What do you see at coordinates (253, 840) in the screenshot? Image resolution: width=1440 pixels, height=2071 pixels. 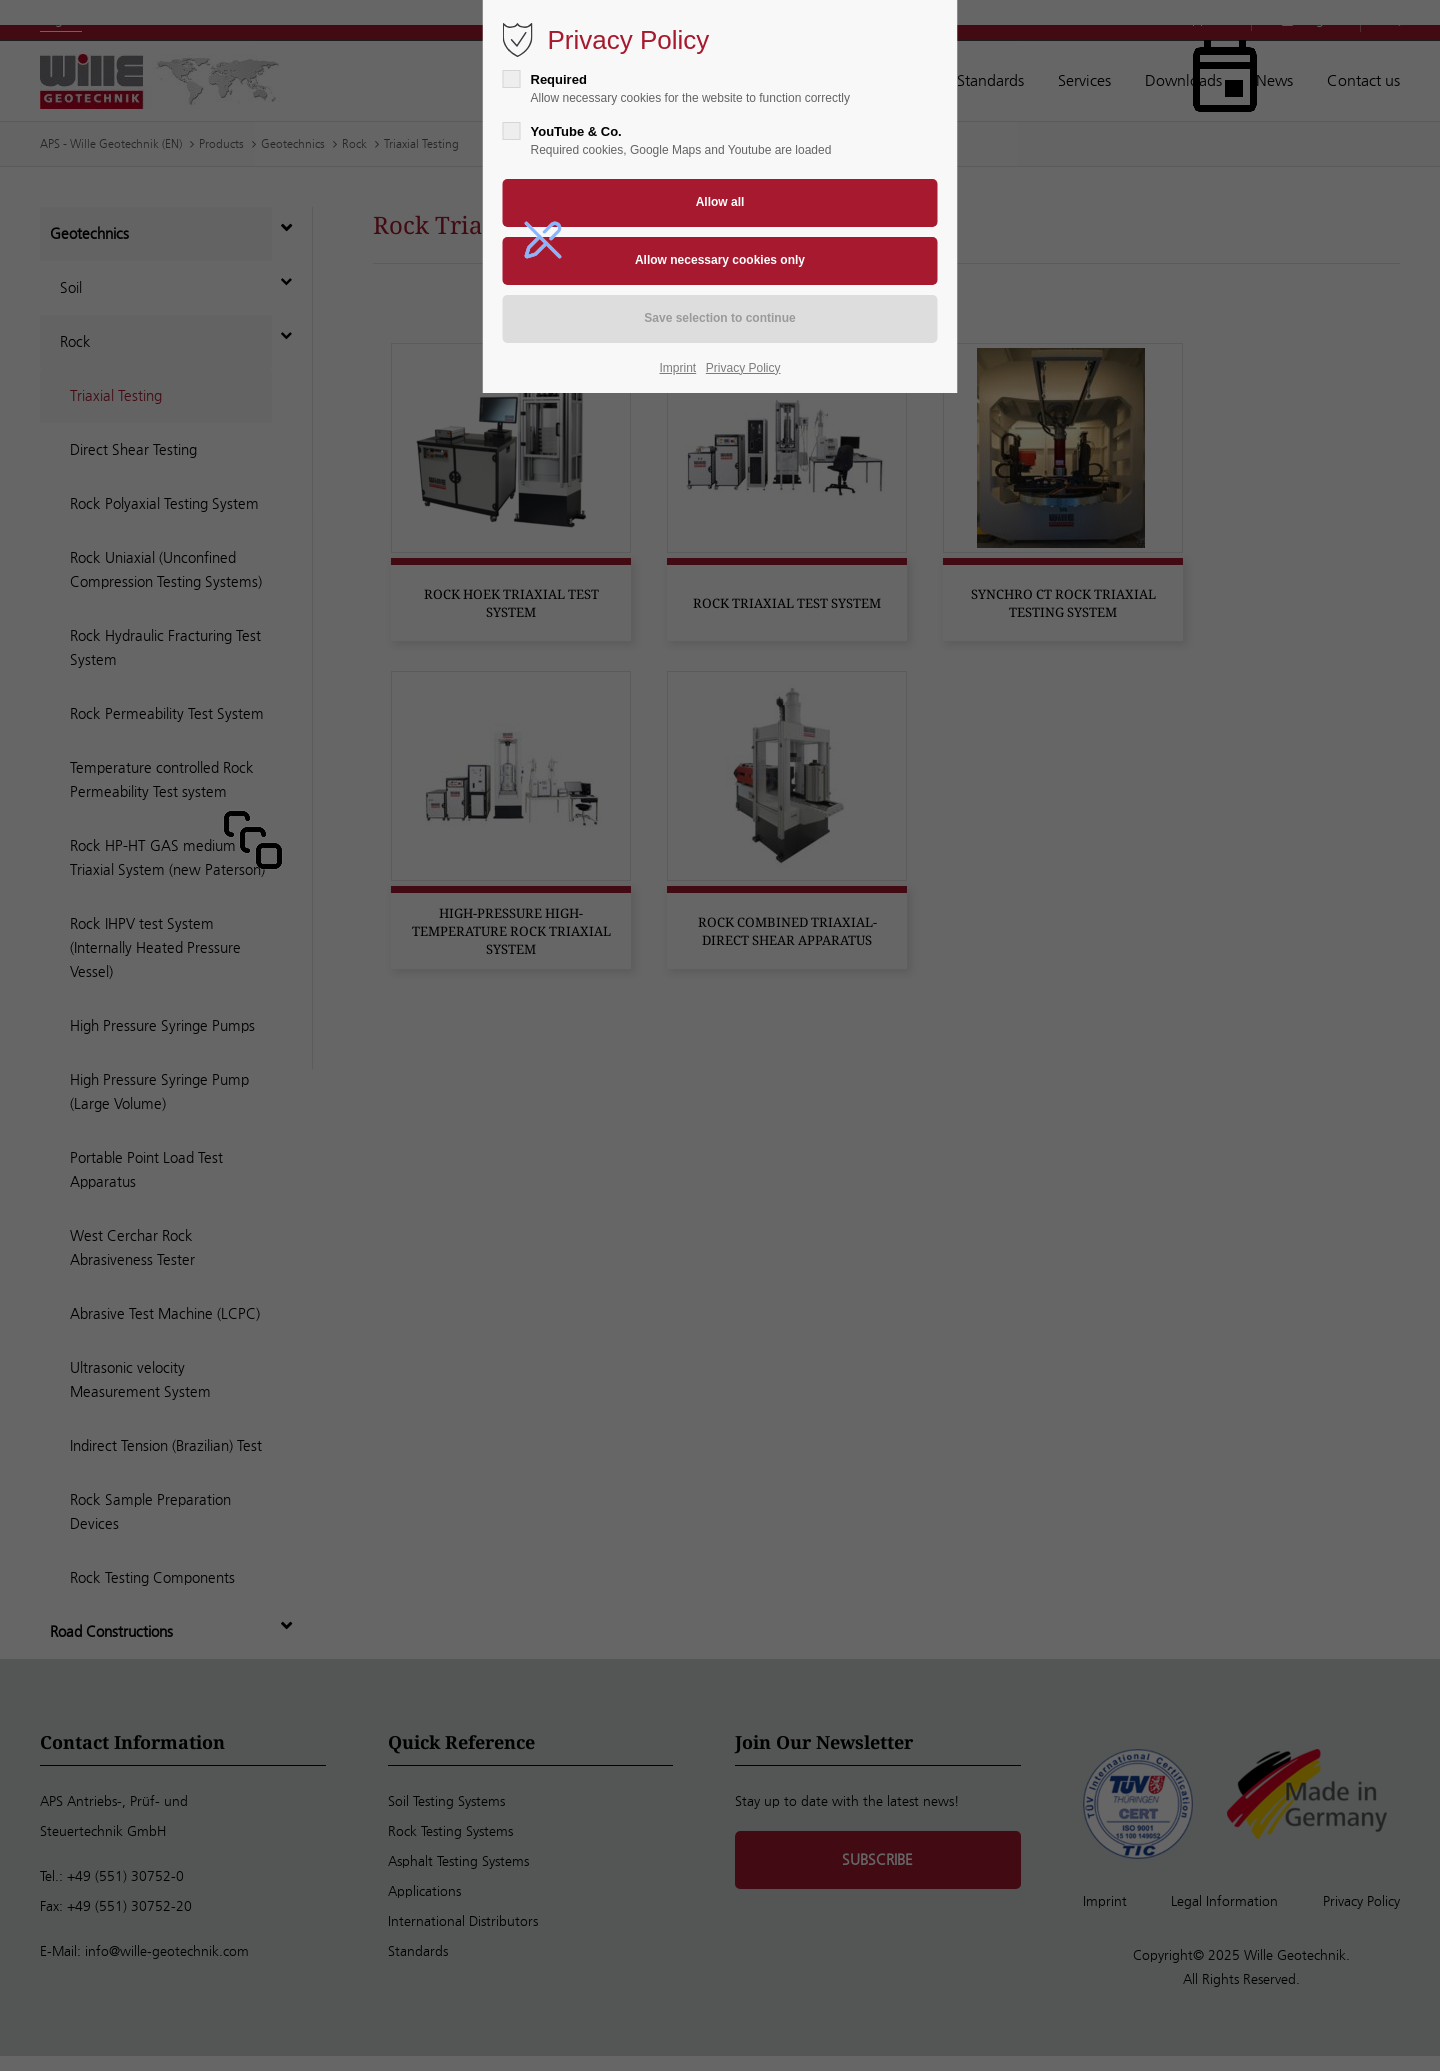 I see `view stacked layers or cards` at bounding box center [253, 840].